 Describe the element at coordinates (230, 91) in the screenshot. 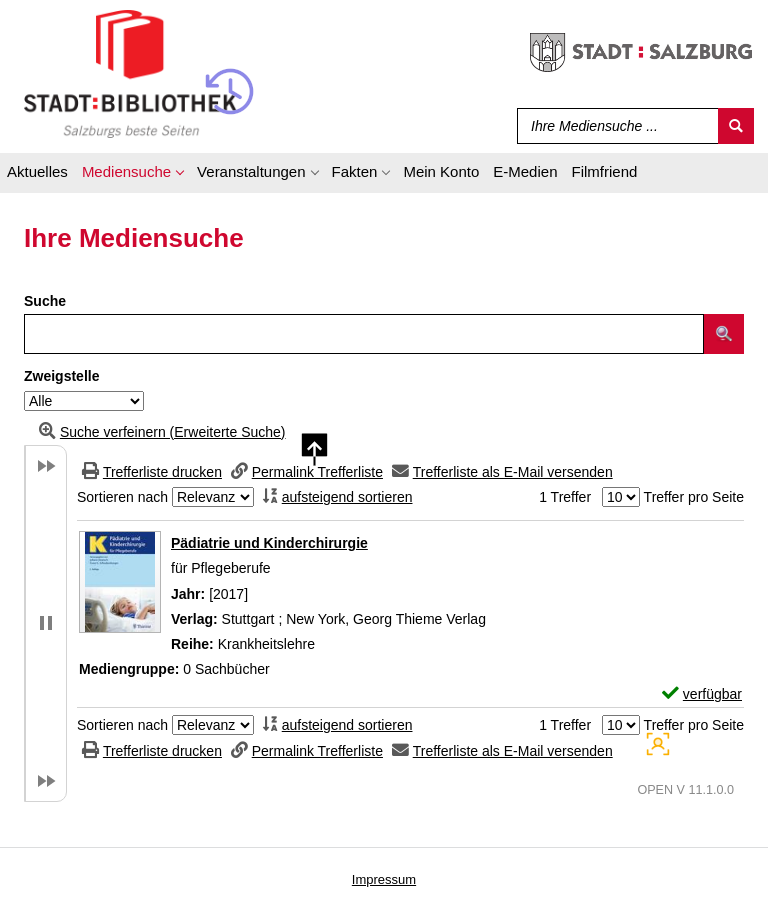

I see `view history or recent activity` at that location.